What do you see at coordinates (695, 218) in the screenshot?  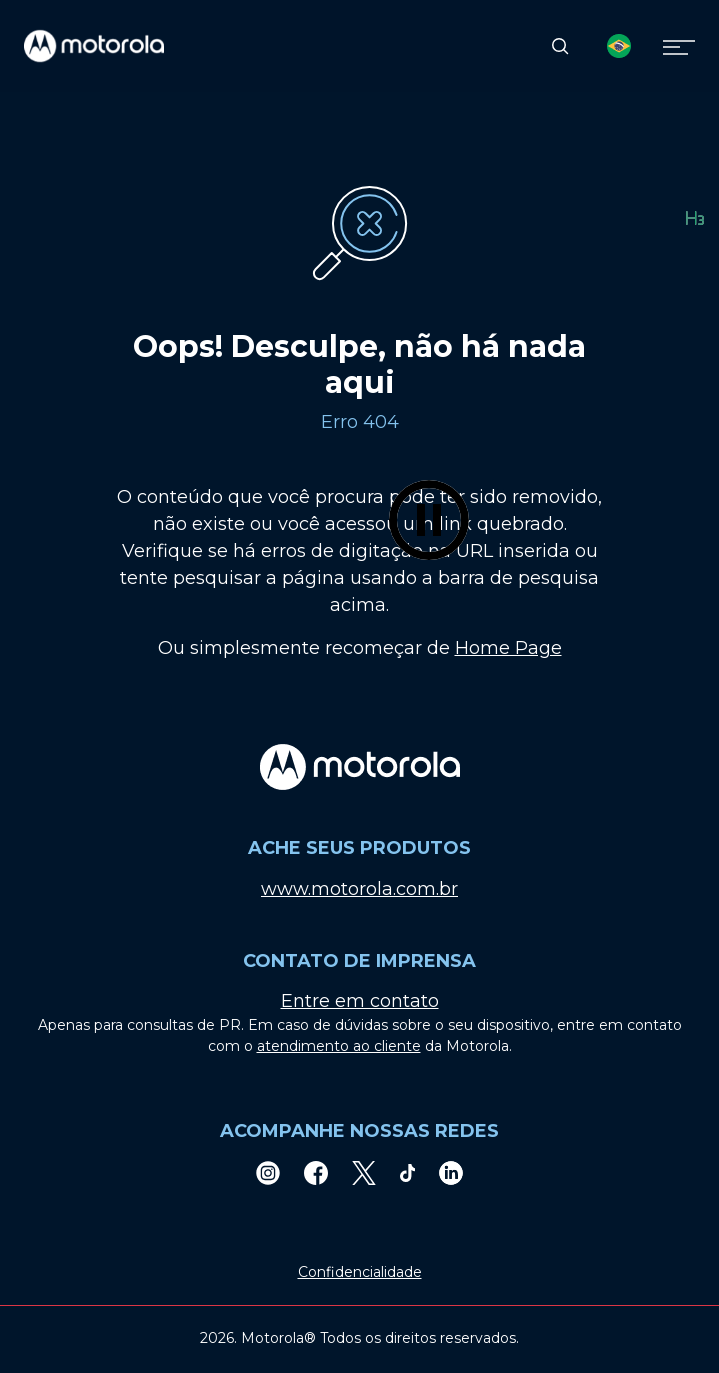 I see `format text as heading level 3` at bounding box center [695, 218].